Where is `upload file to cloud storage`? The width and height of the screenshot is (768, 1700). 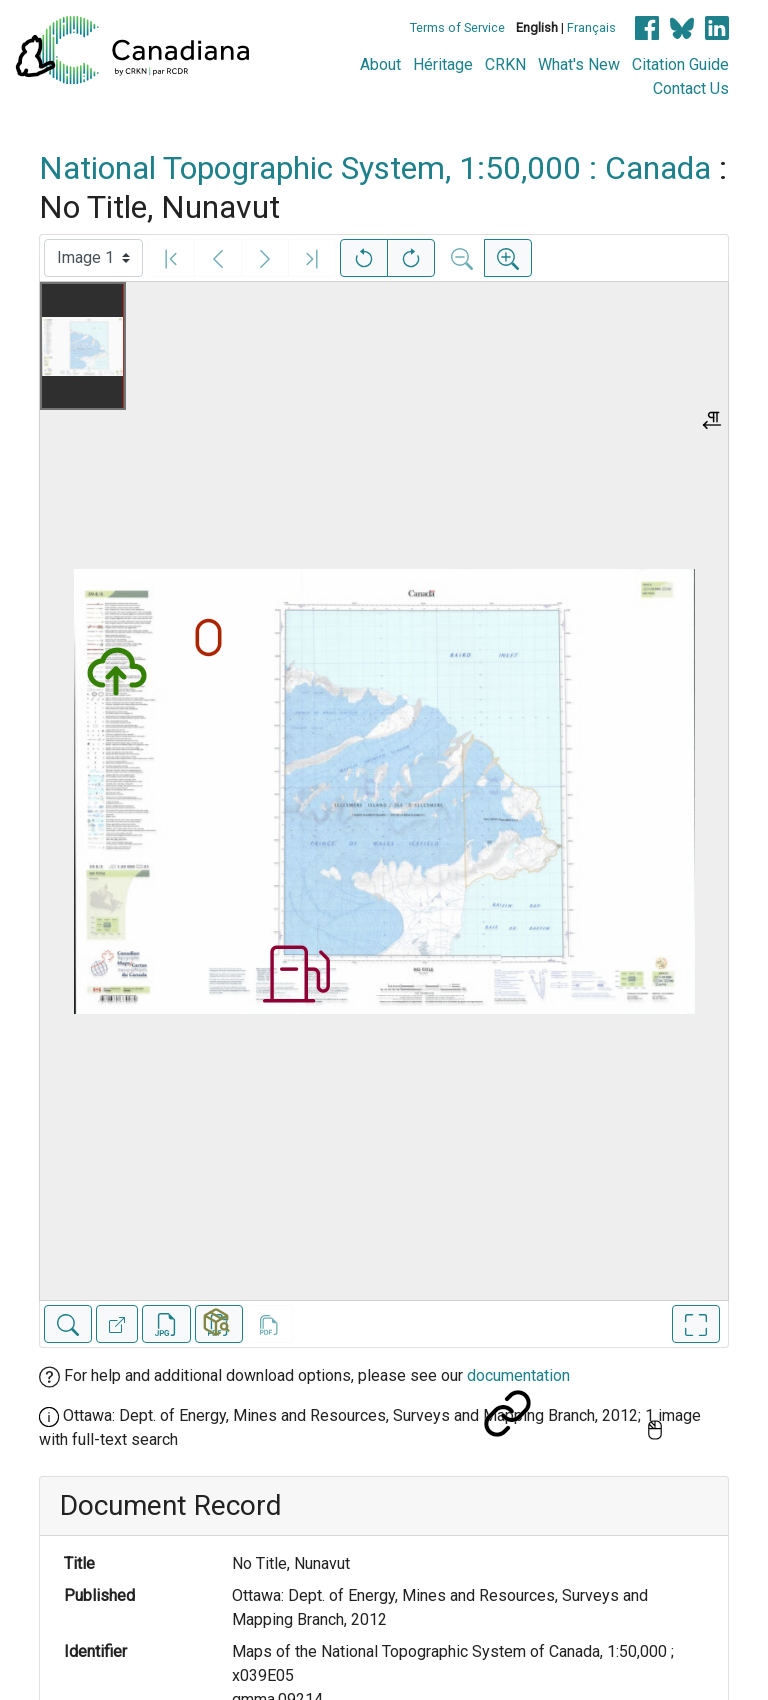 upload file to cloud storage is located at coordinates (116, 669).